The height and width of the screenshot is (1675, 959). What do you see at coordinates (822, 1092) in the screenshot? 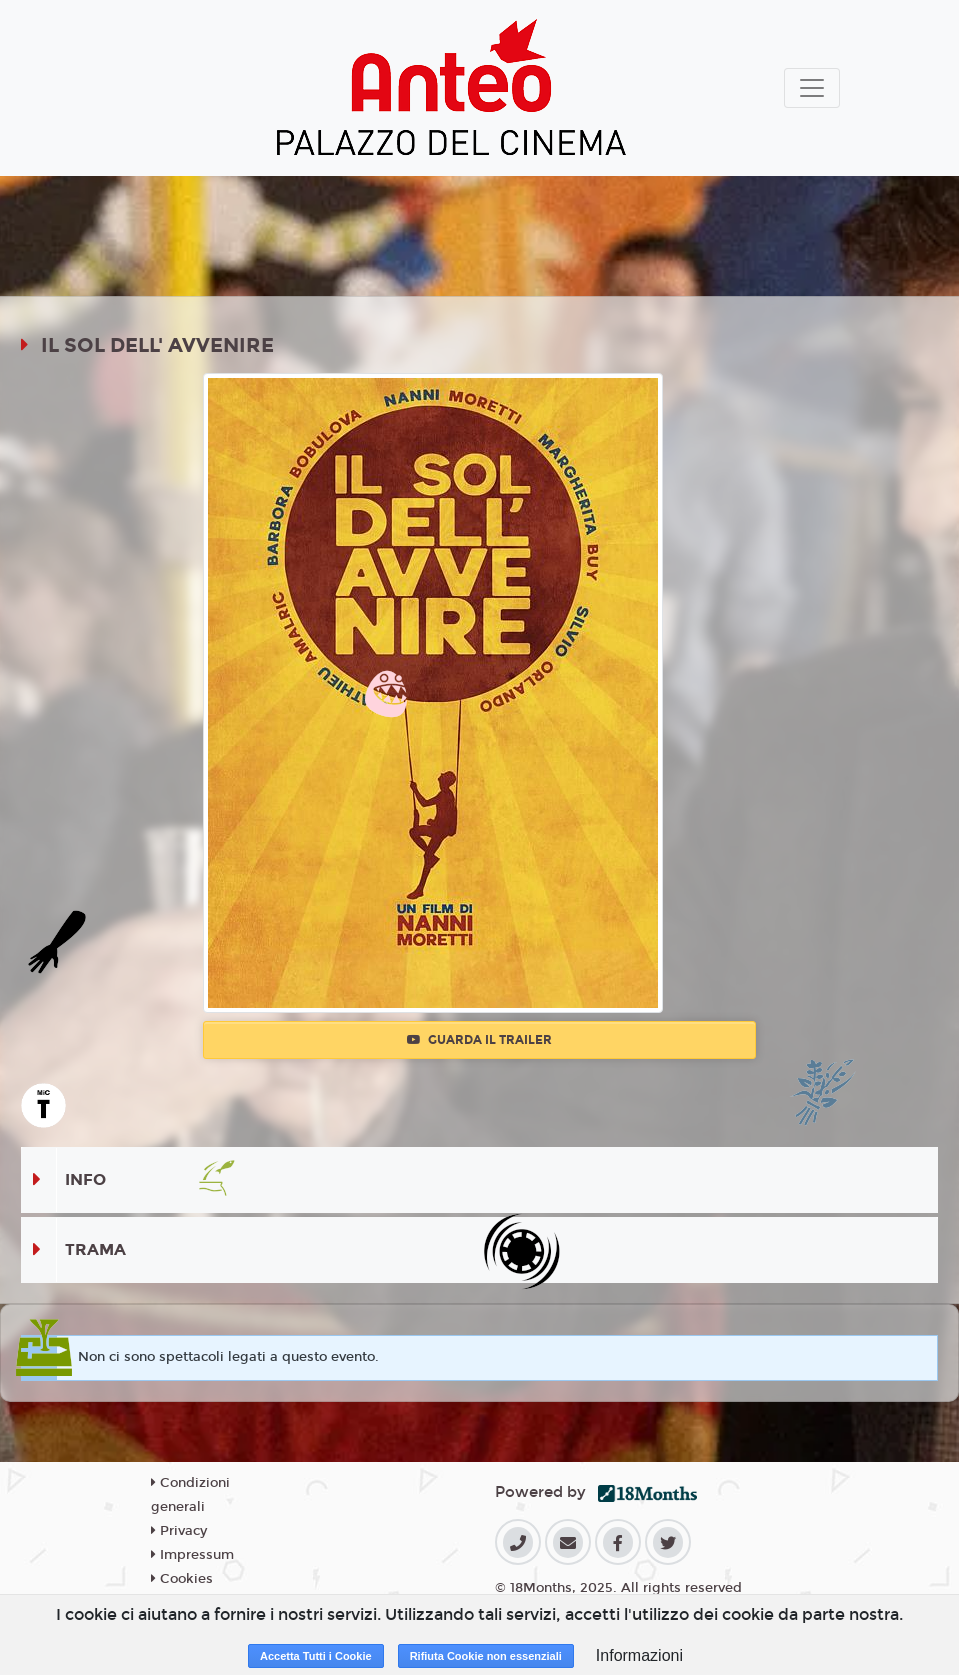
I see `view collected herbs or botanical items` at bounding box center [822, 1092].